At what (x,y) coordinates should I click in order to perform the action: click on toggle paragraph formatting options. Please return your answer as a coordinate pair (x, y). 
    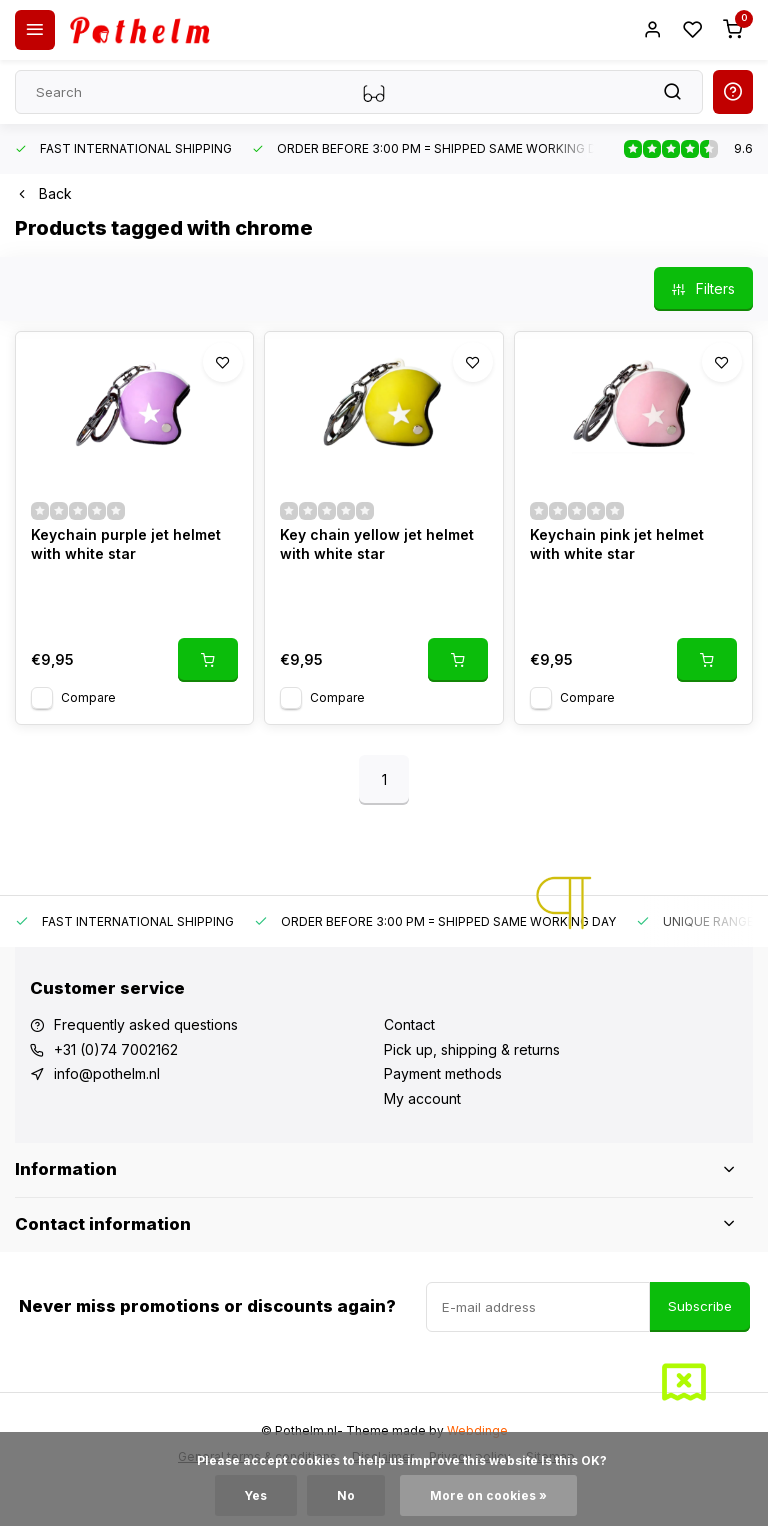
    Looking at the image, I should click on (565, 903).